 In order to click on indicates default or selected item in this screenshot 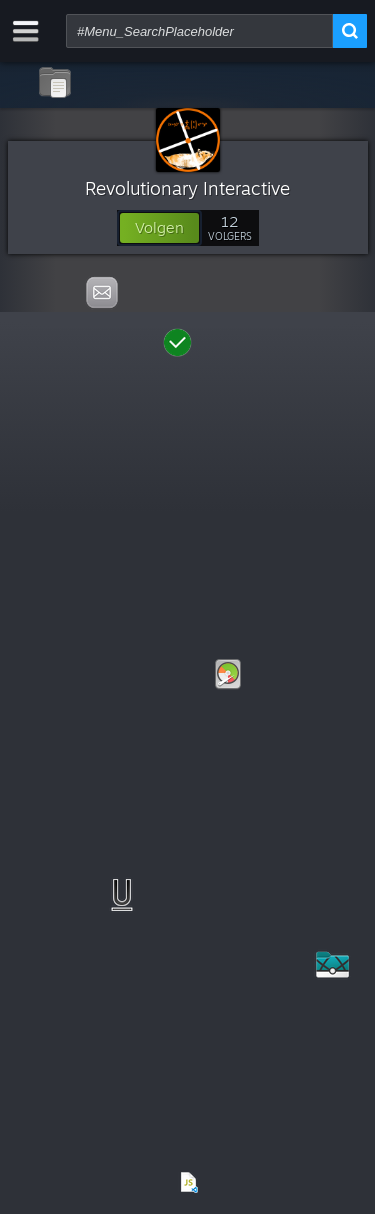, I will do `click(177, 342)`.